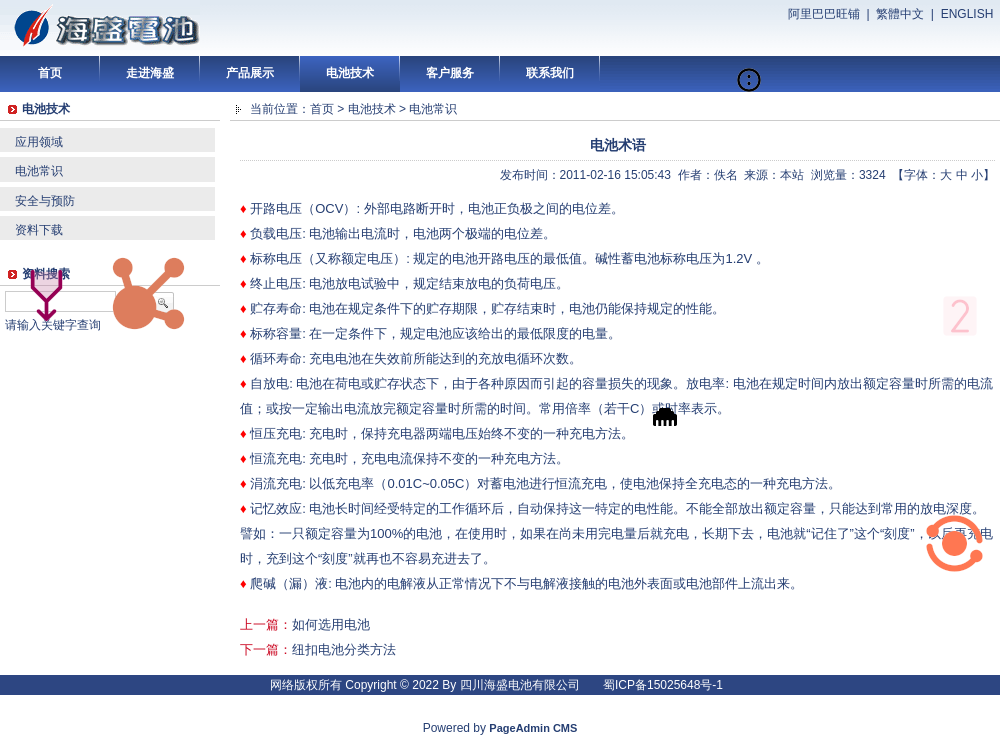 The height and width of the screenshot is (738, 1000). Describe the element at coordinates (749, 80) in the screenshot. I see `open more options menu` at that location.